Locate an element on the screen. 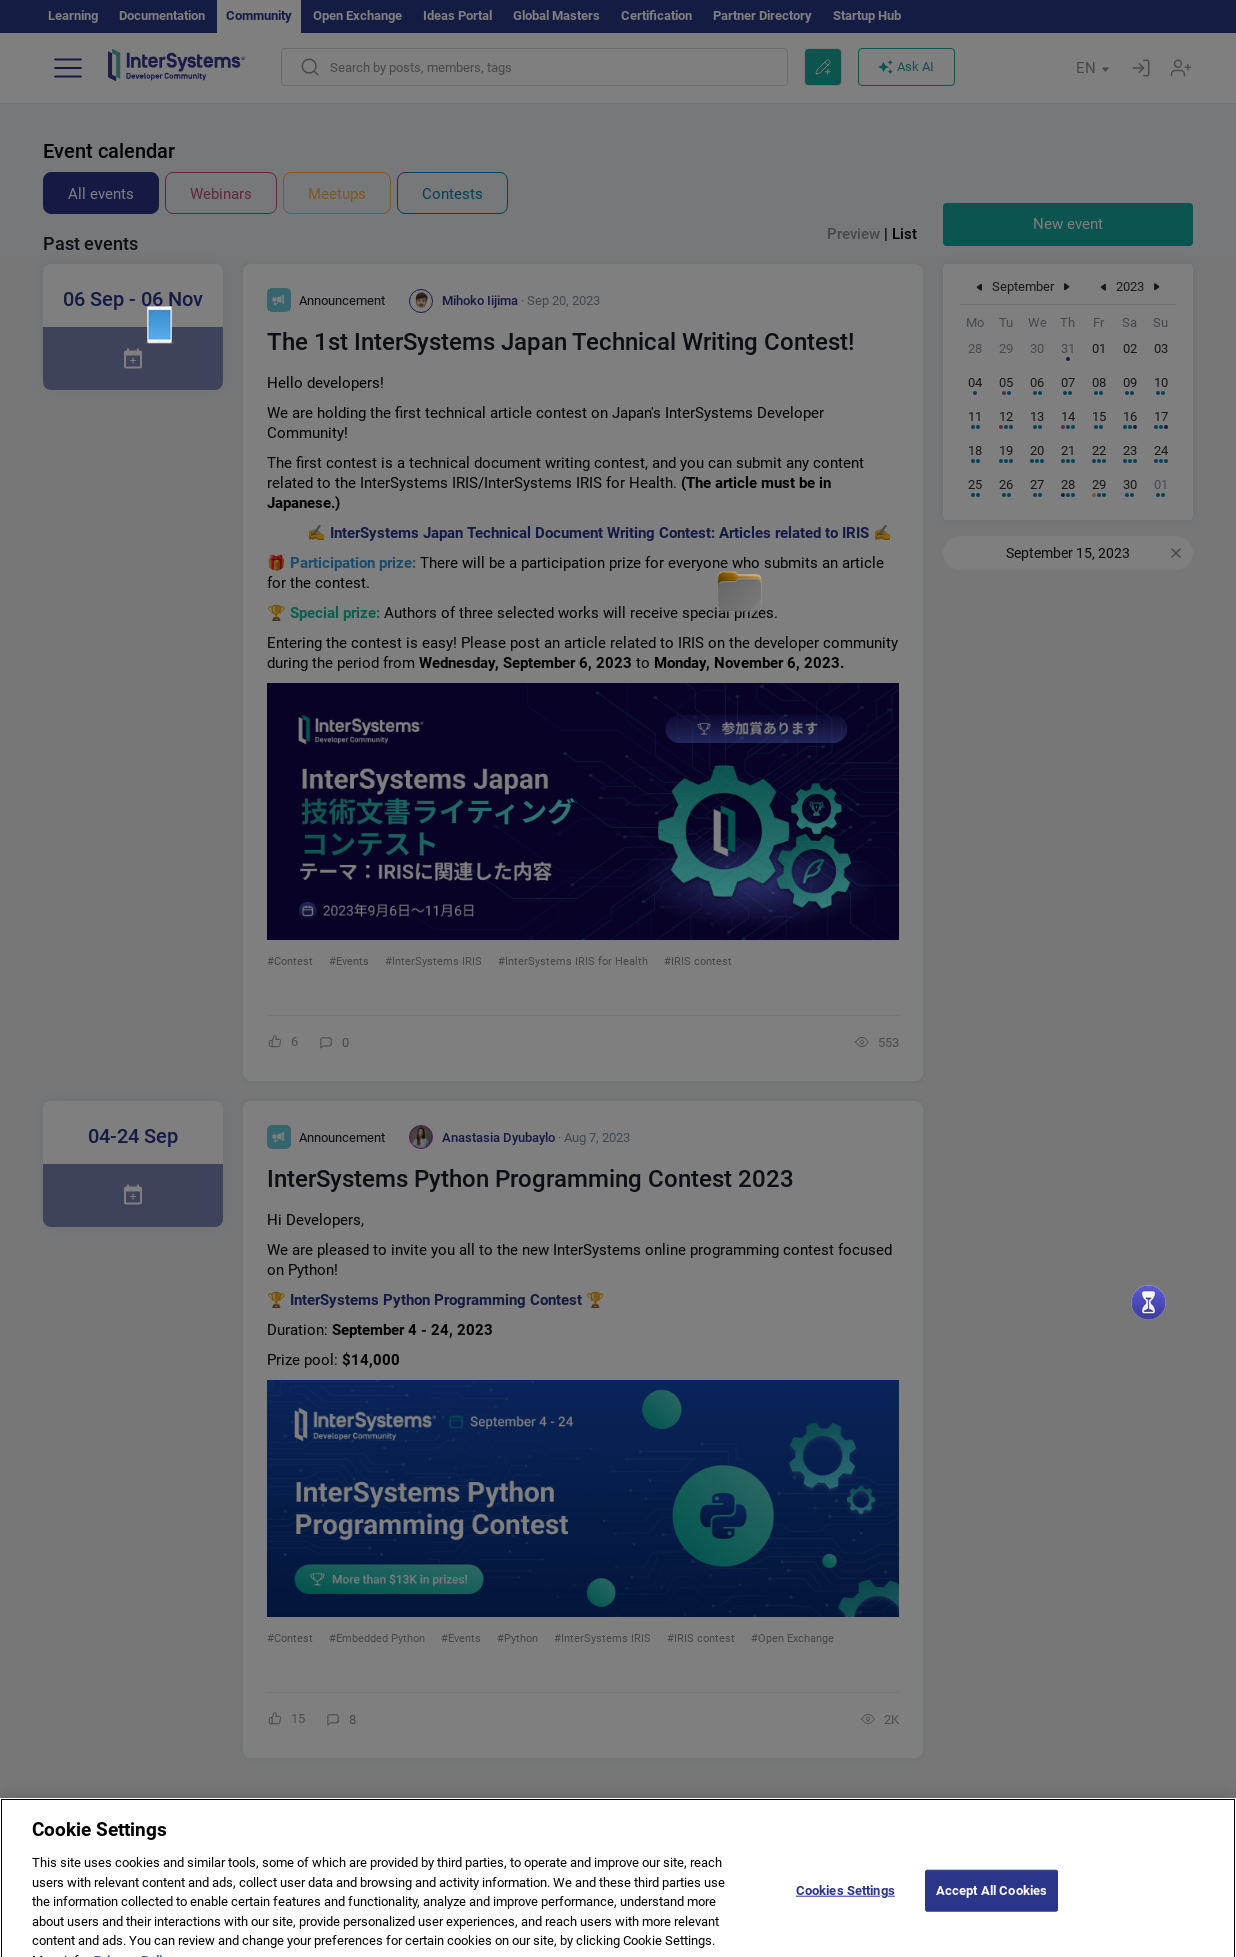 The image size is (1236, 1957). open a folder to view its contents is located at coordinates (739, 591).